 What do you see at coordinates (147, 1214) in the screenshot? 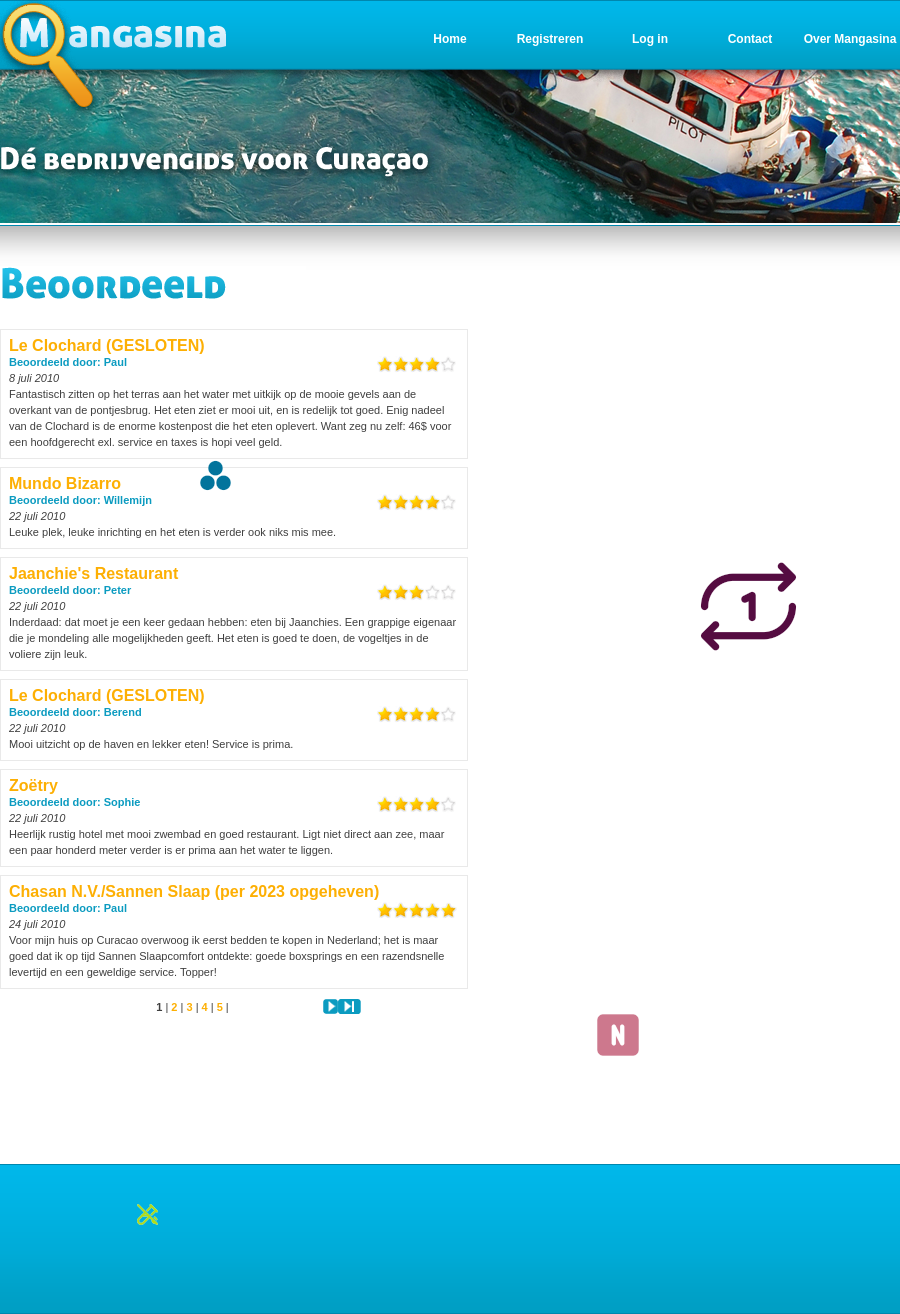
I see `disable or stop testing functionality` at bounding box center [147, 1214].